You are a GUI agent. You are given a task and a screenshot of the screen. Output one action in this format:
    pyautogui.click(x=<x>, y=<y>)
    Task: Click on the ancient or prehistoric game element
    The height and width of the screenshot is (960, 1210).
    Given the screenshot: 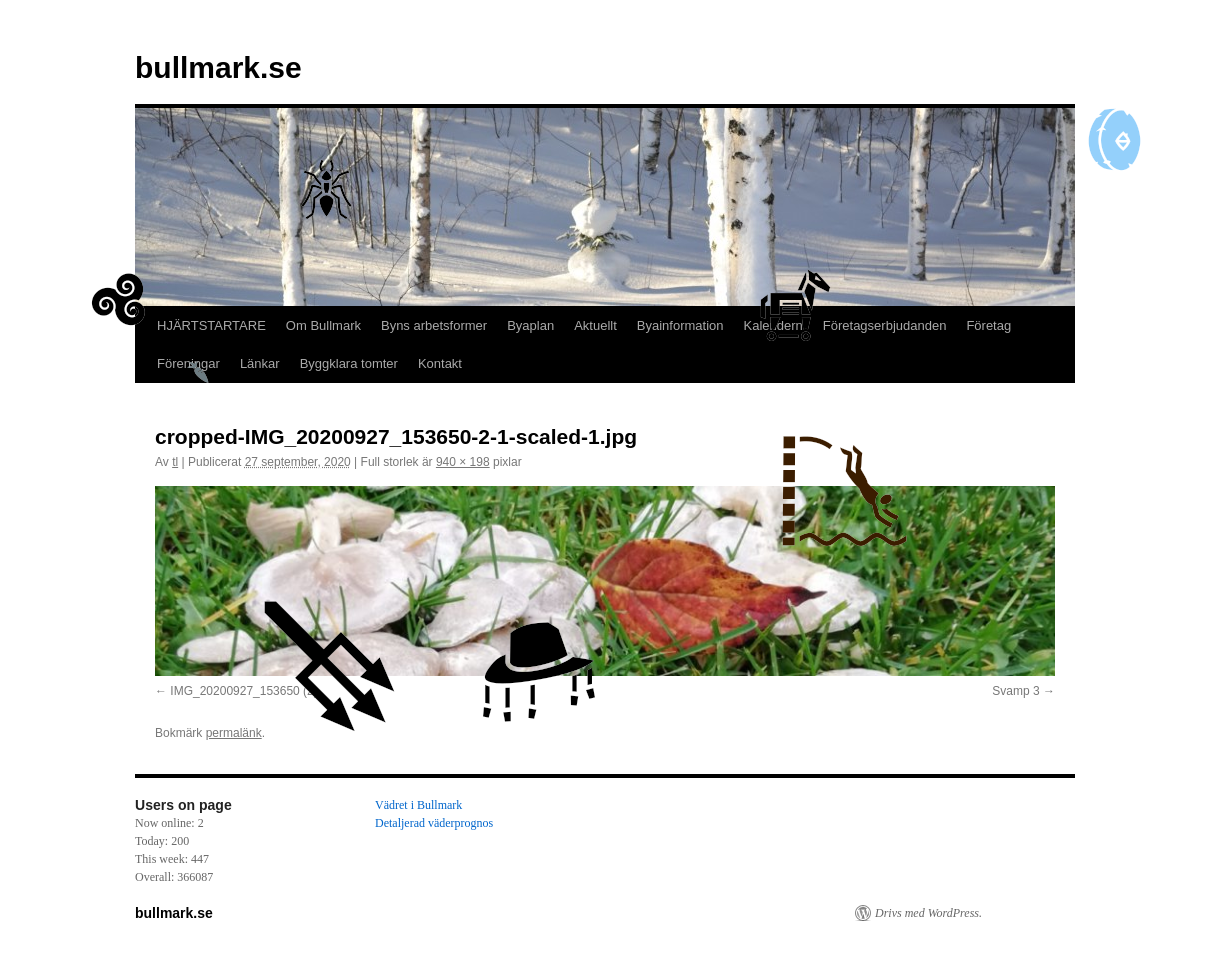 What is the action you would take?
    pyautogui.click(x=1114, y=139)
    